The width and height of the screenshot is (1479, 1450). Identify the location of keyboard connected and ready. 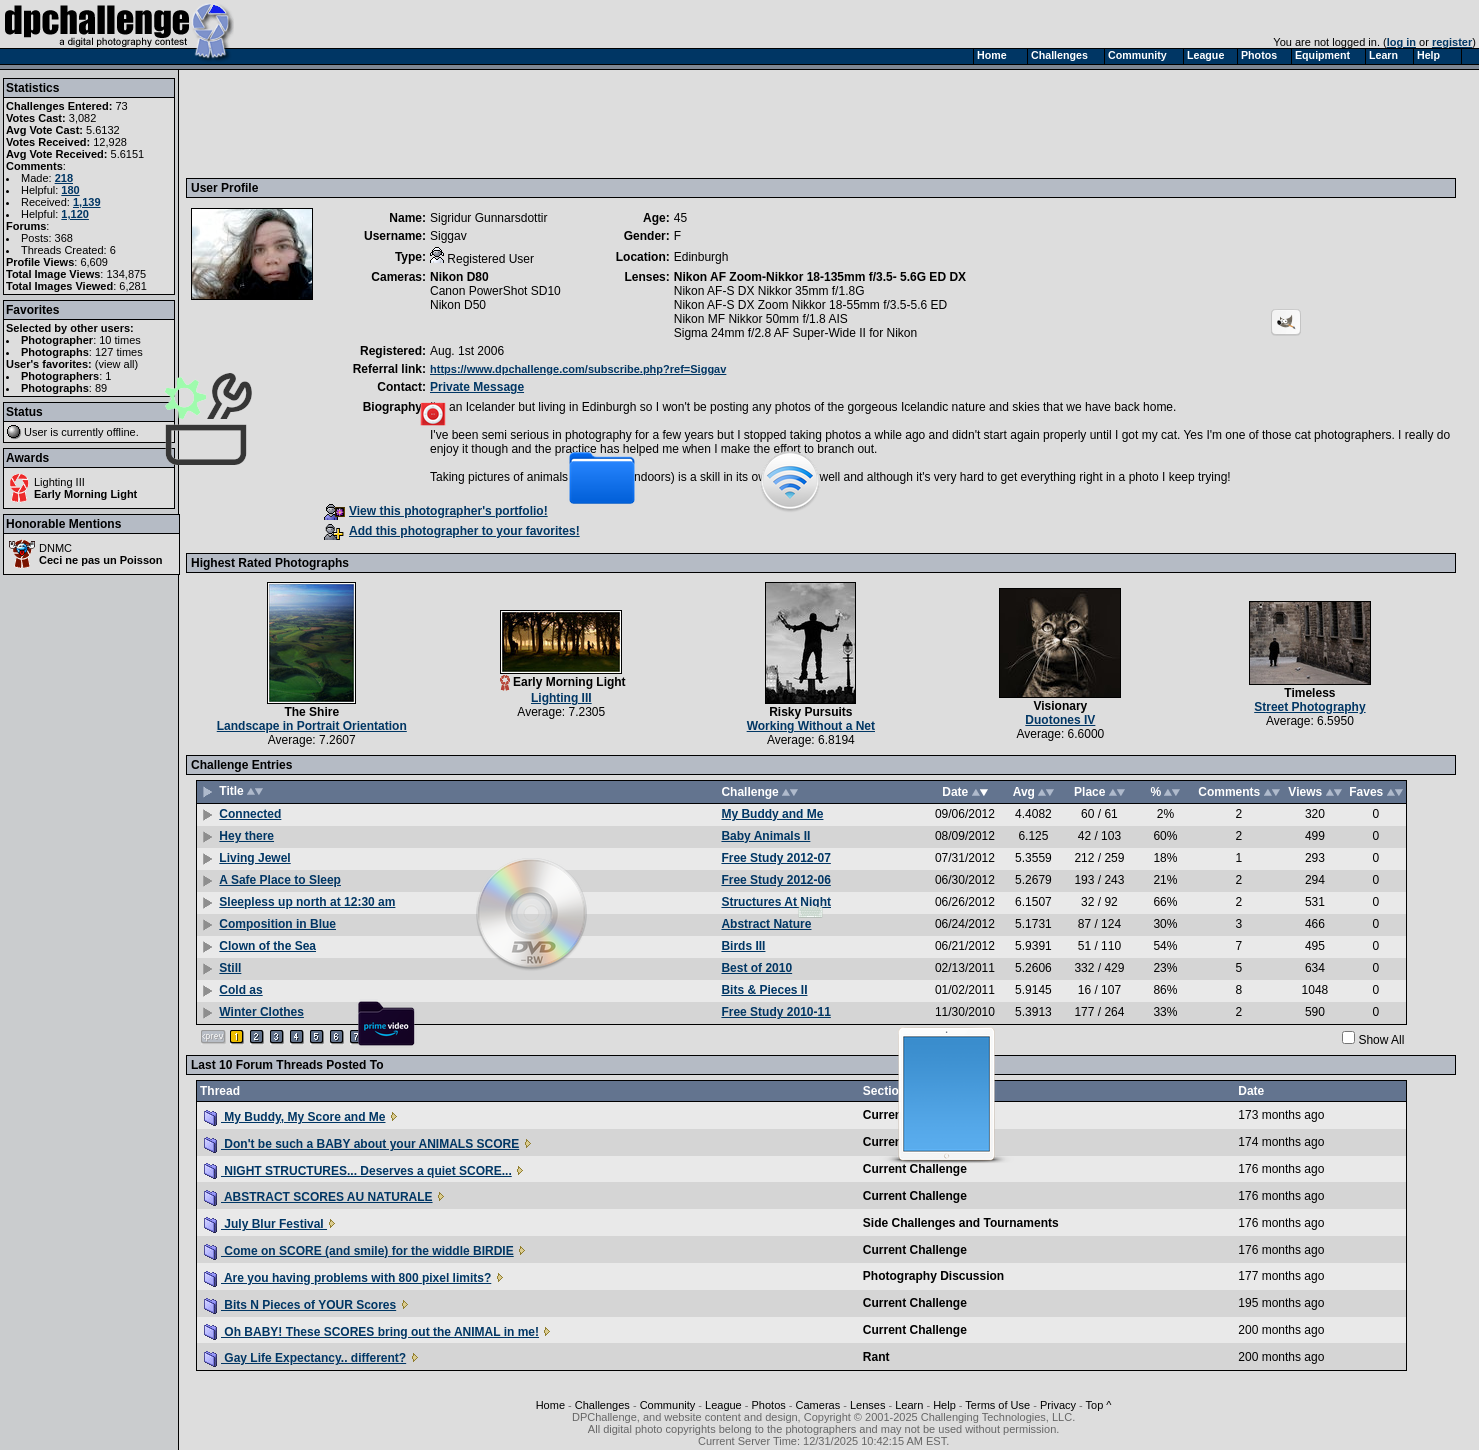
(810, 912).